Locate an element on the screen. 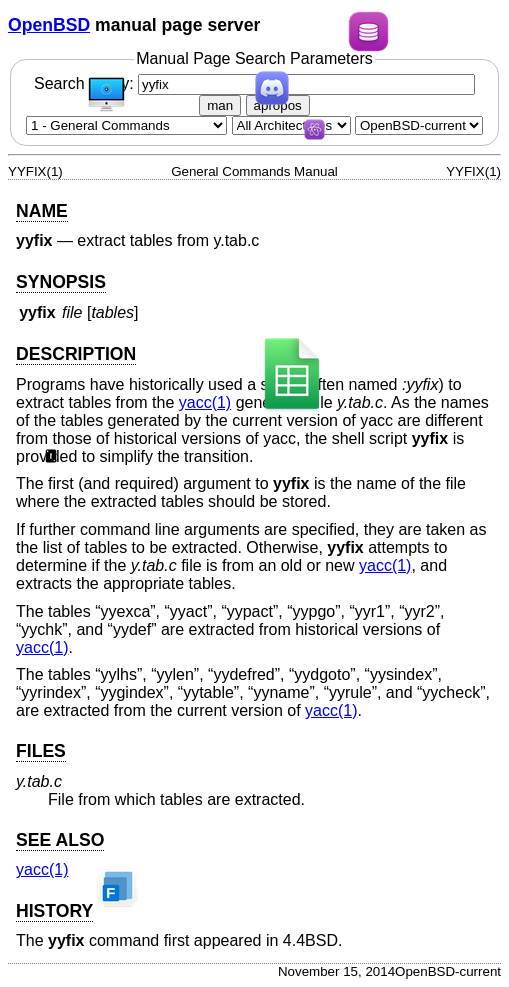  play video content on your television or monitor is located at coordinates (106, 94).